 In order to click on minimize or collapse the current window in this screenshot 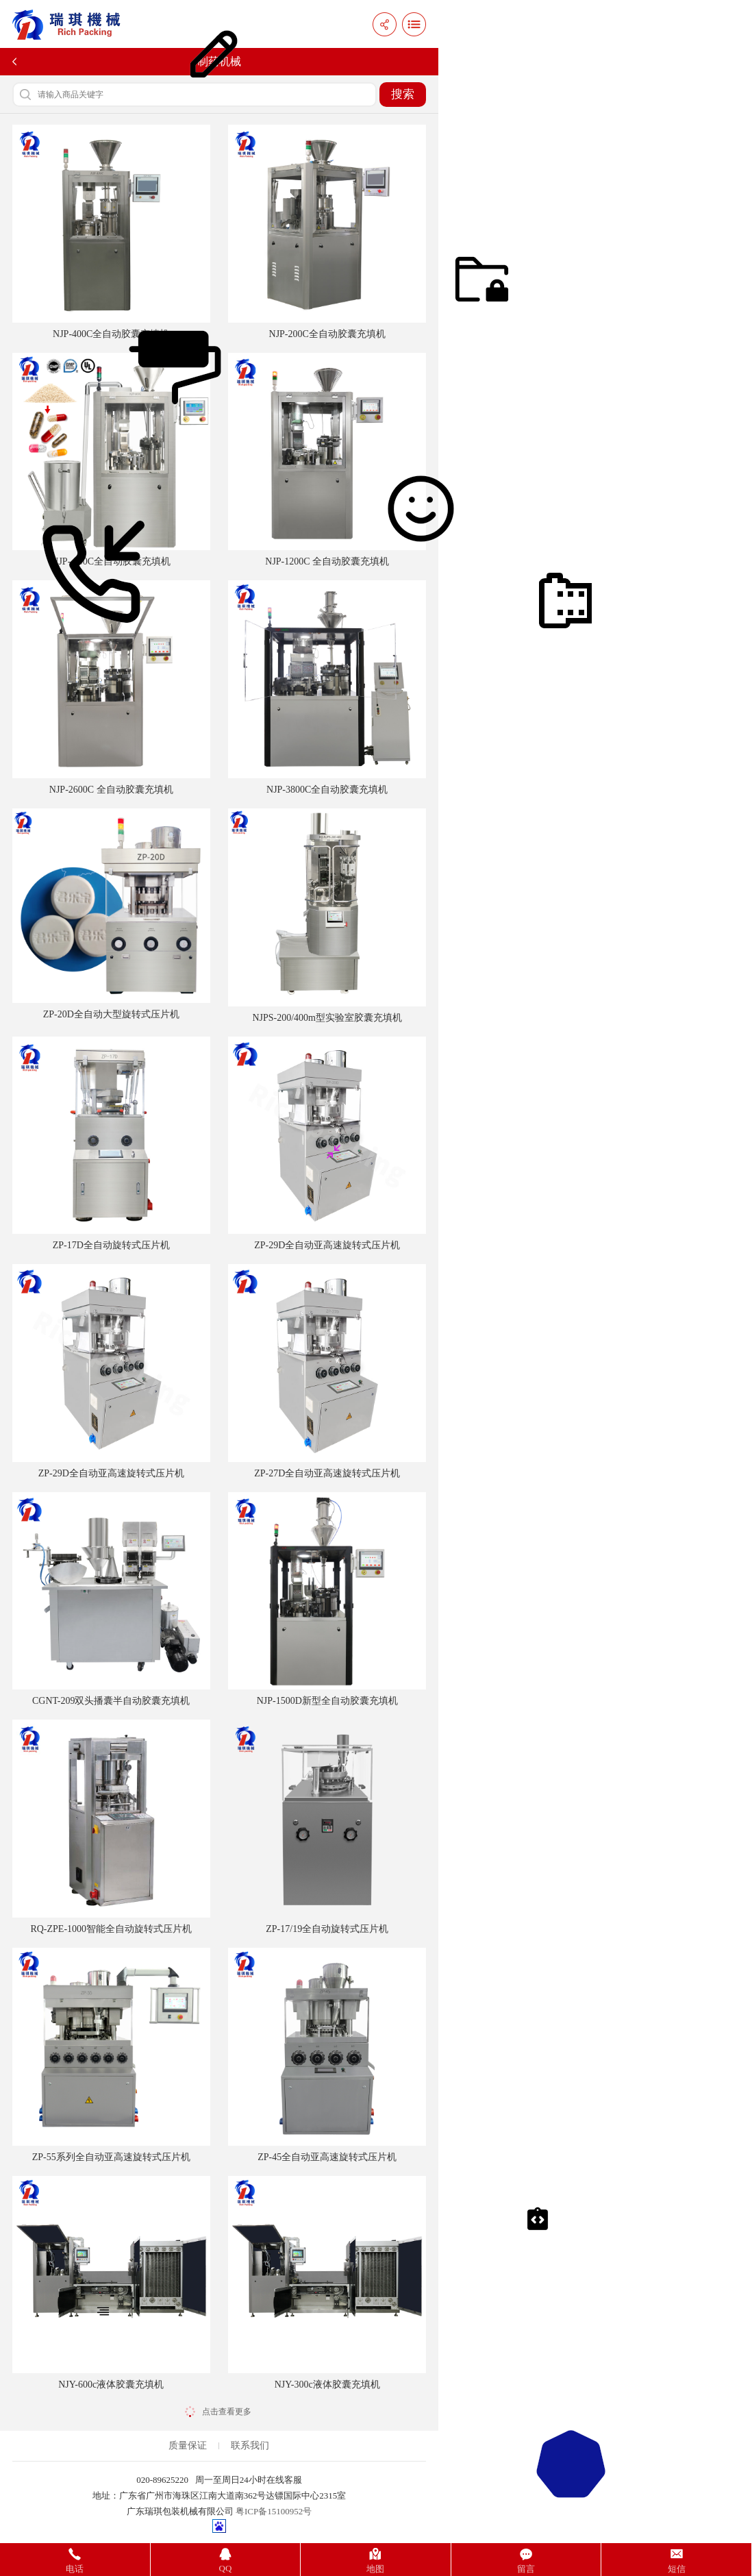, I will do `click(334, 1152)`.